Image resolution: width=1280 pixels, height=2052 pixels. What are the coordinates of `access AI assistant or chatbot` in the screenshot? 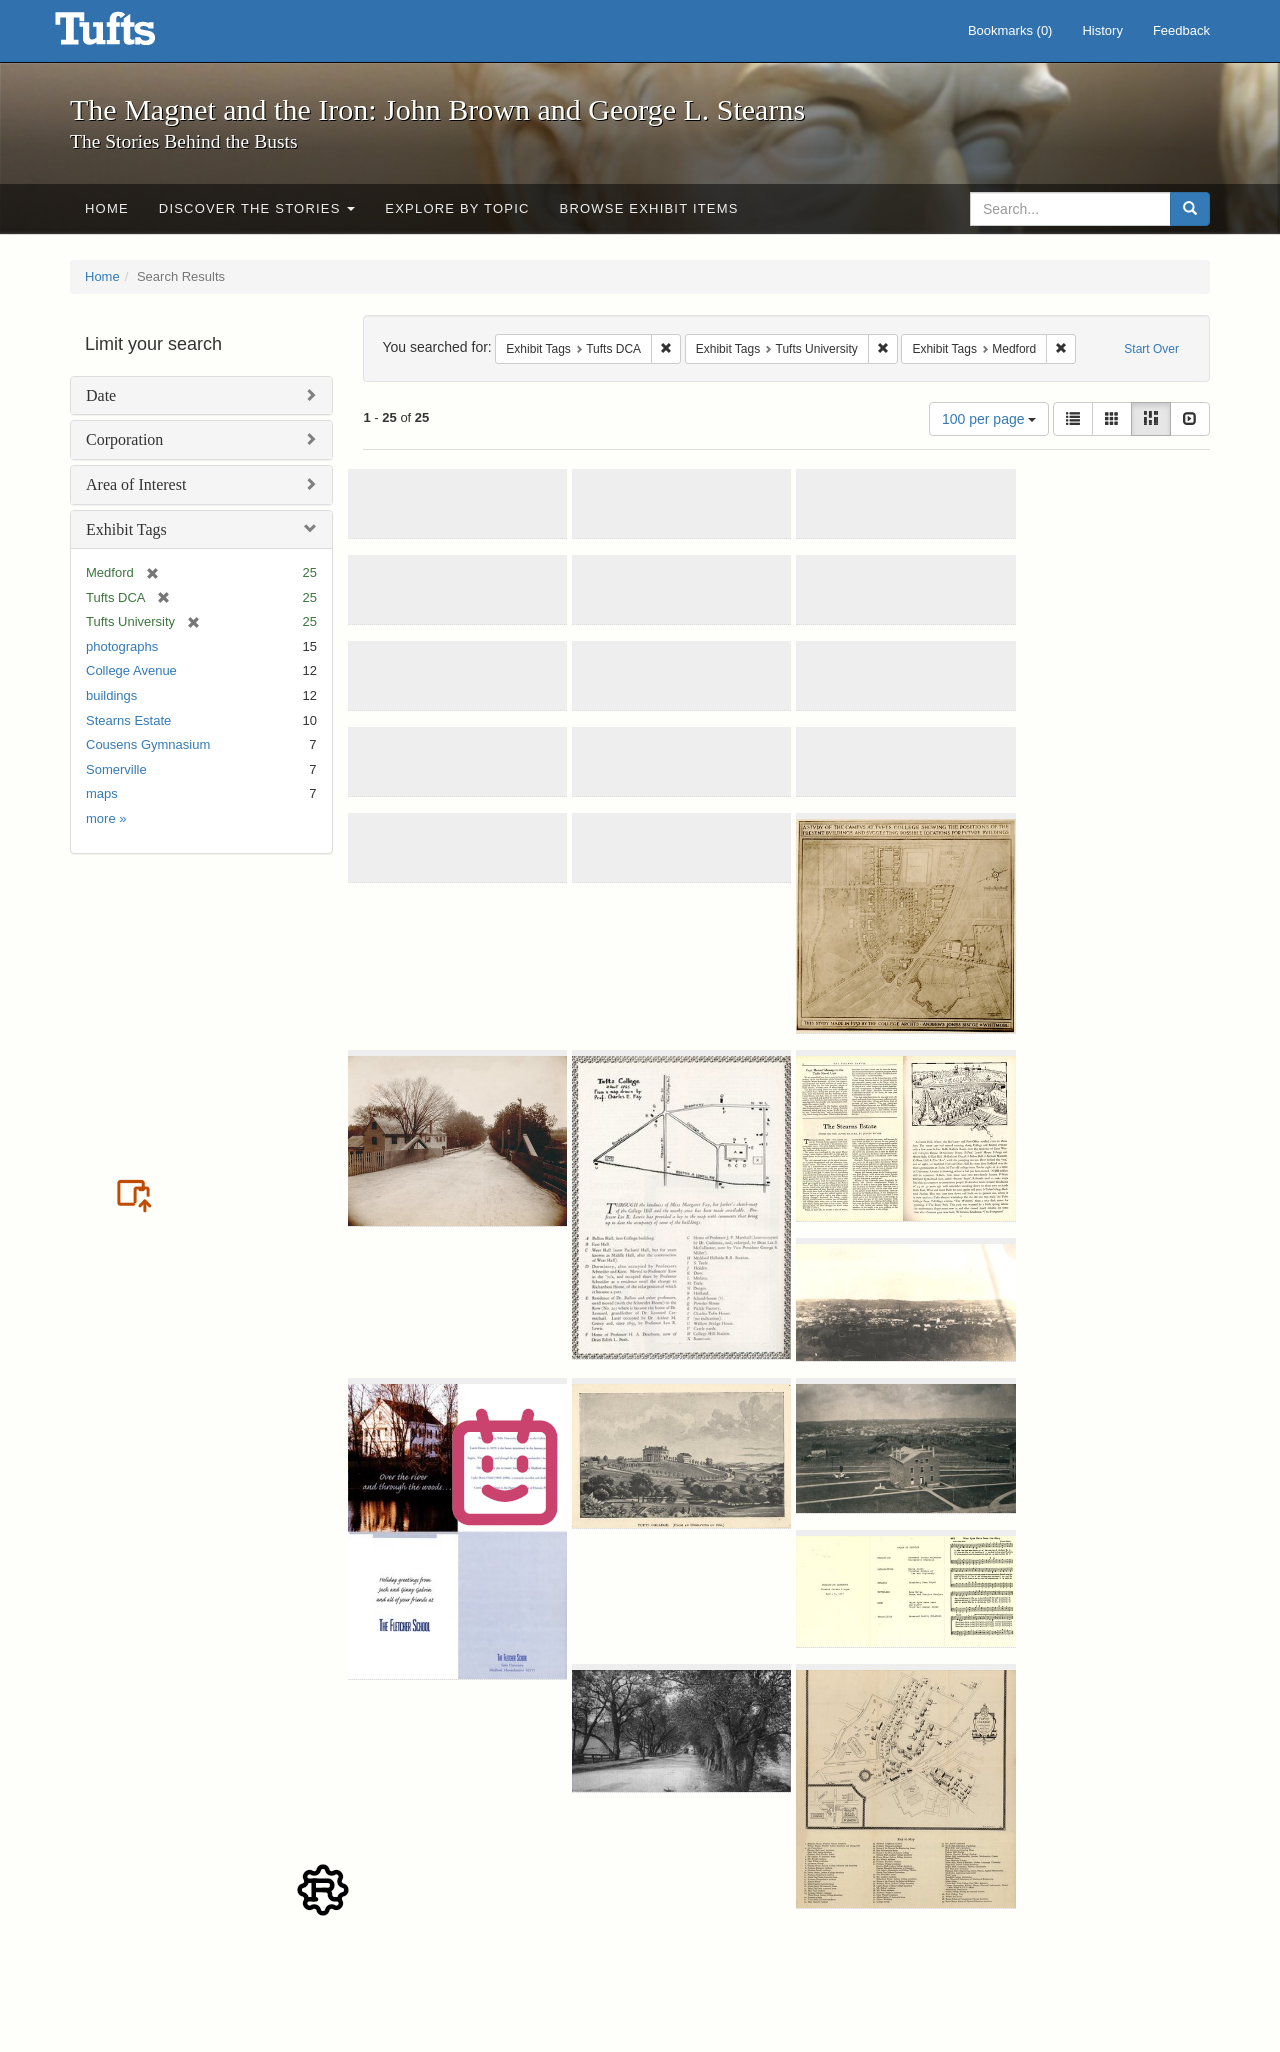 It's located at (505, 1467).